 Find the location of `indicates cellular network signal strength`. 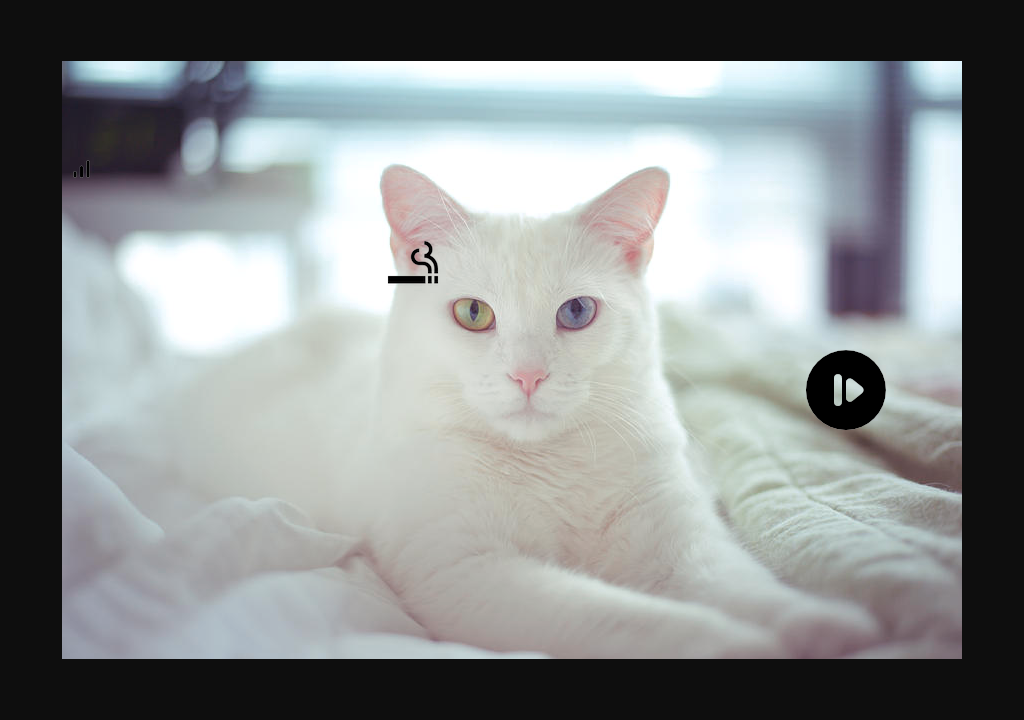

indicates cellular network signal strength is located at coordinates (81, 169).